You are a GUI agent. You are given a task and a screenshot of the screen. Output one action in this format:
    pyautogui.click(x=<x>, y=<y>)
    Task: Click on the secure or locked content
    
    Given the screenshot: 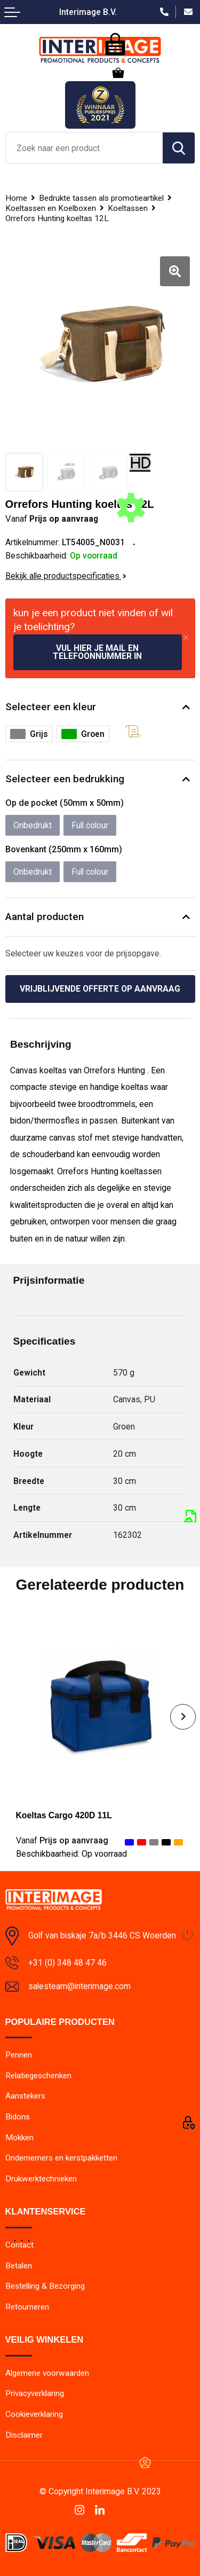 What is the action you would take?
    pyautogui.click(x=115, y=45)
    